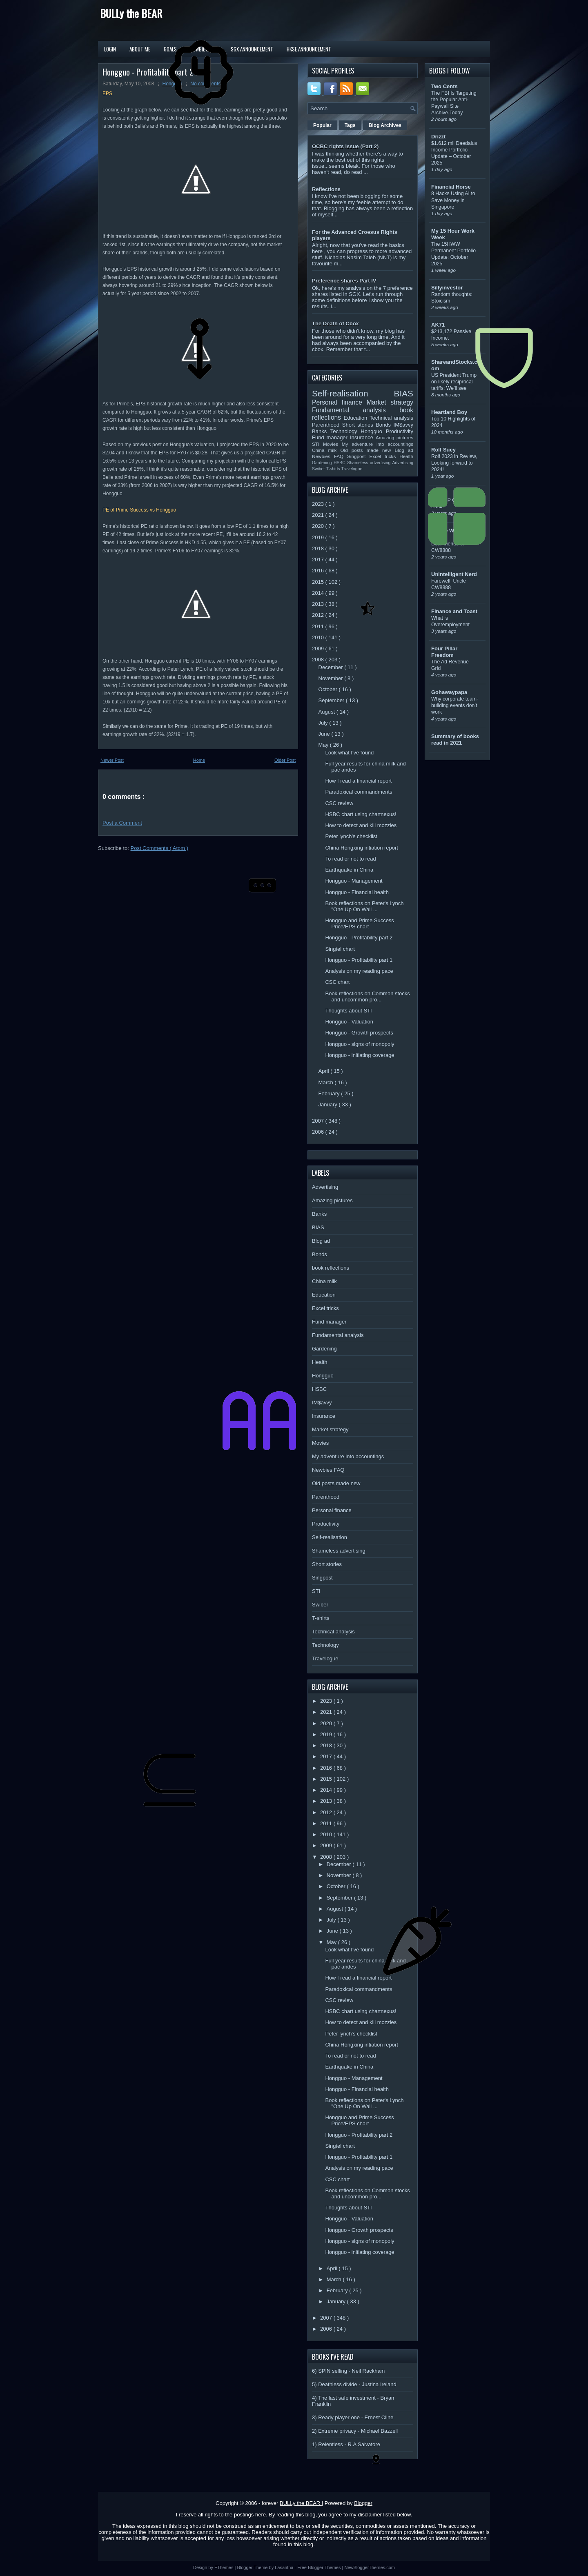 Image resolution: width=588 pixels, height=2576 pixels. What do you see at coordinates (171, 1779) in the screenshot?
I see `indicates a subset relationship in mathematical or set operations` at bounding box center [171, 1779].